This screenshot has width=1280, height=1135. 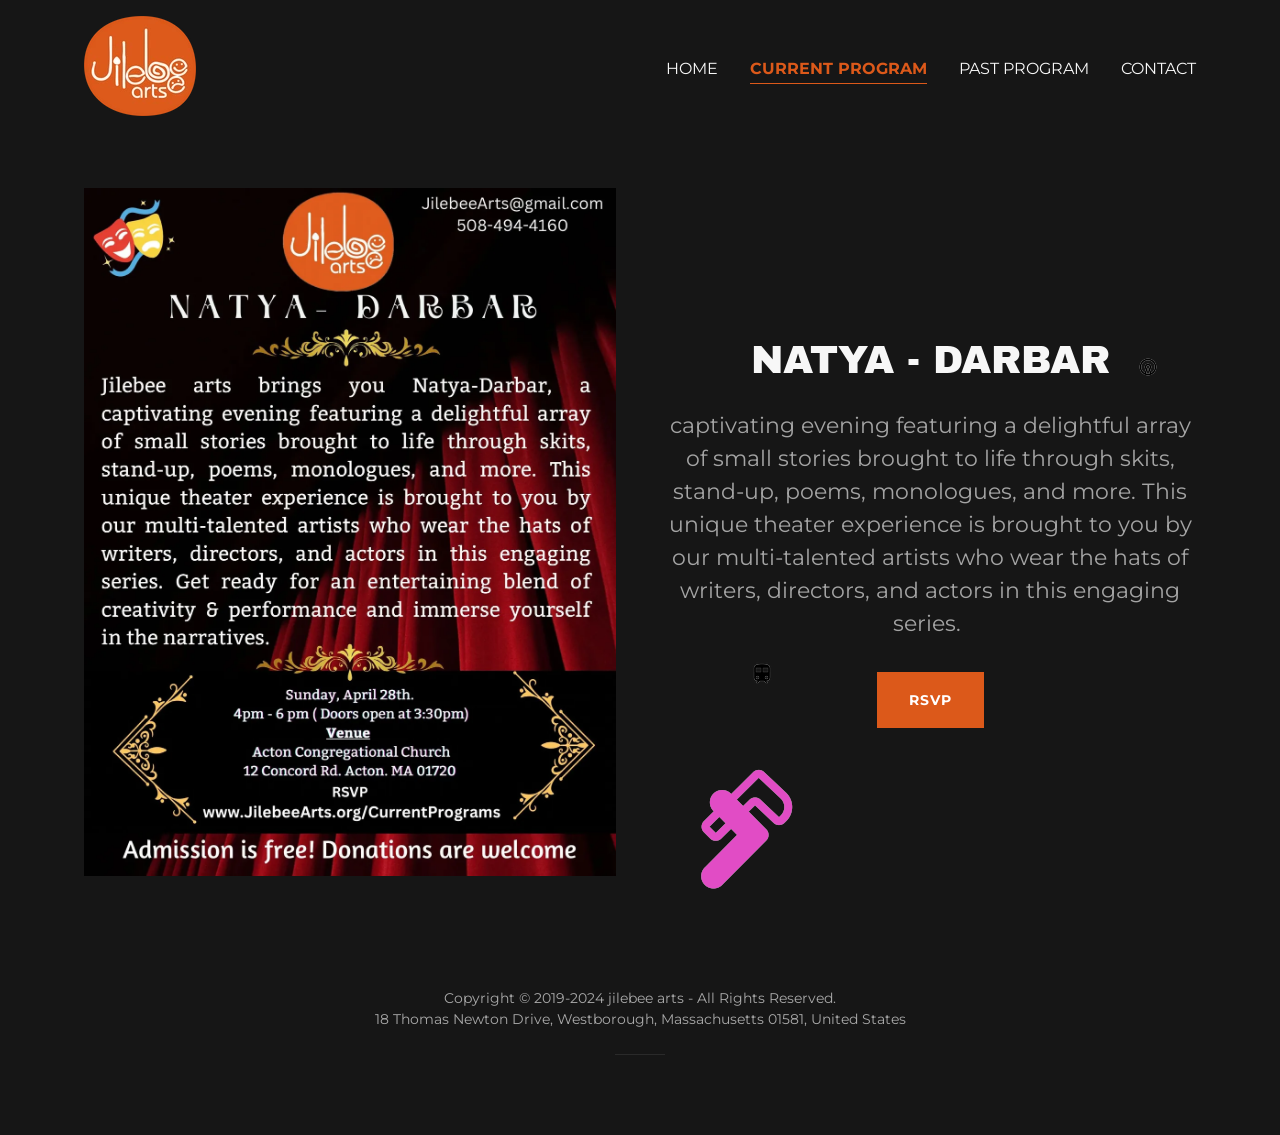 I want to click on access plumbing or maintenance tools, so click(x=741, y=829).